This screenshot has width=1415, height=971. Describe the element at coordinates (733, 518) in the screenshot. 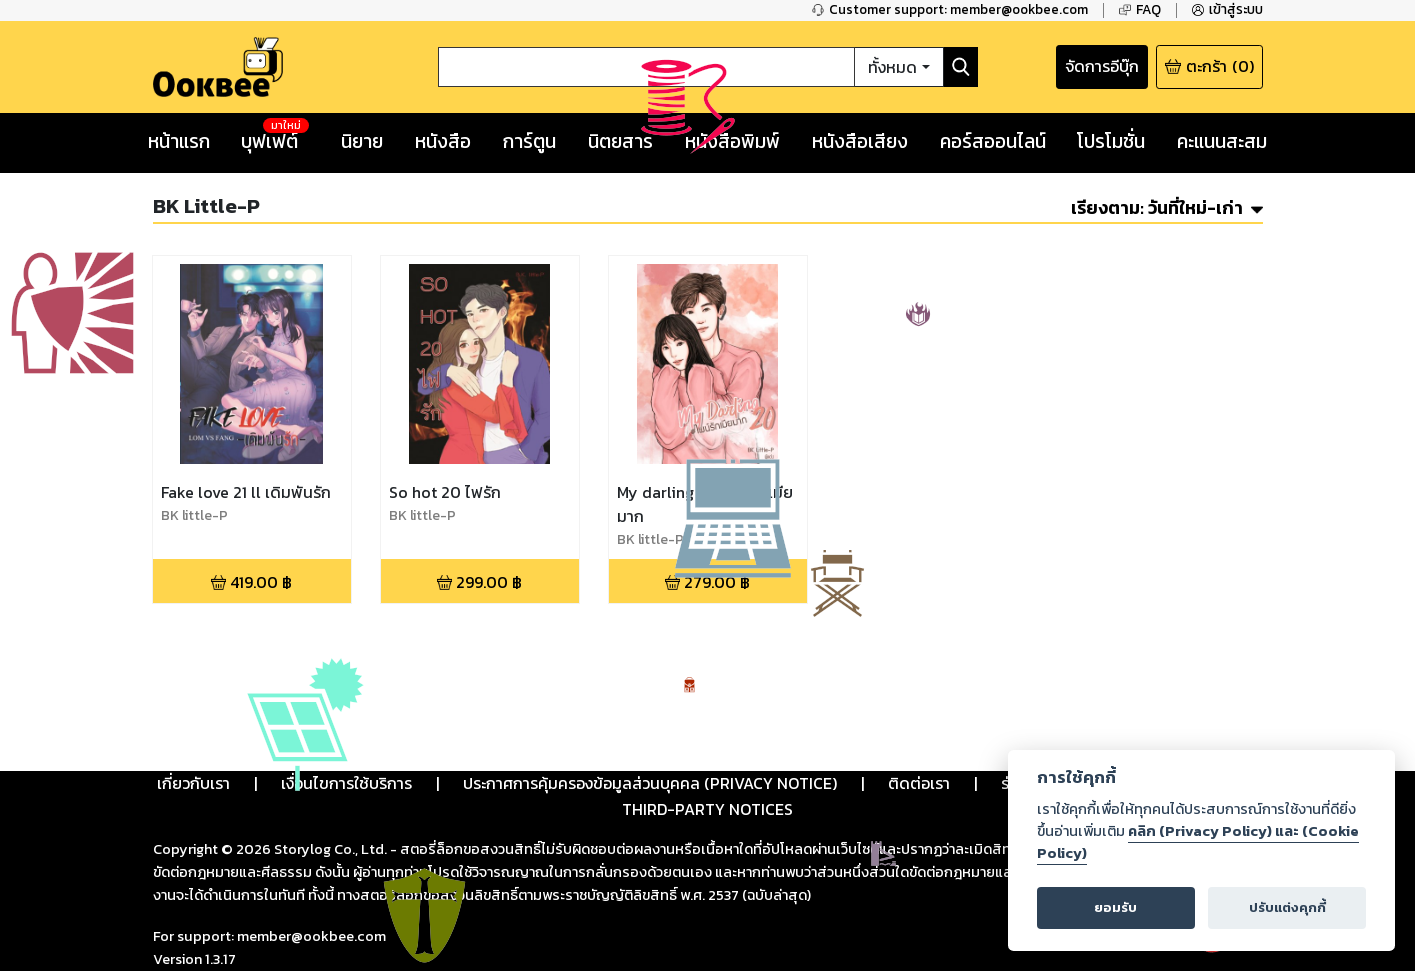

I see `access desktop or laptop version of the site` at that location.